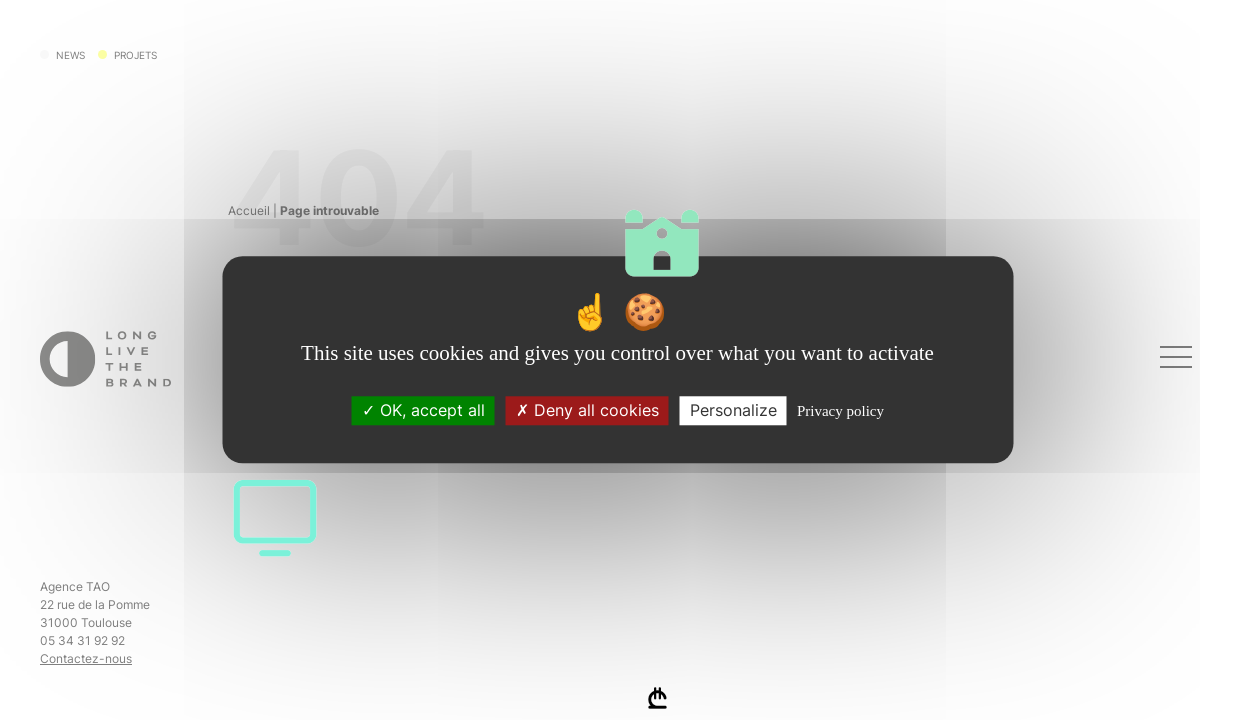 This screenshot has height=720, width=1235. Describe the element at coordinates (662, 242) in the screenshot. I see `find nearby synagogues` at that location.